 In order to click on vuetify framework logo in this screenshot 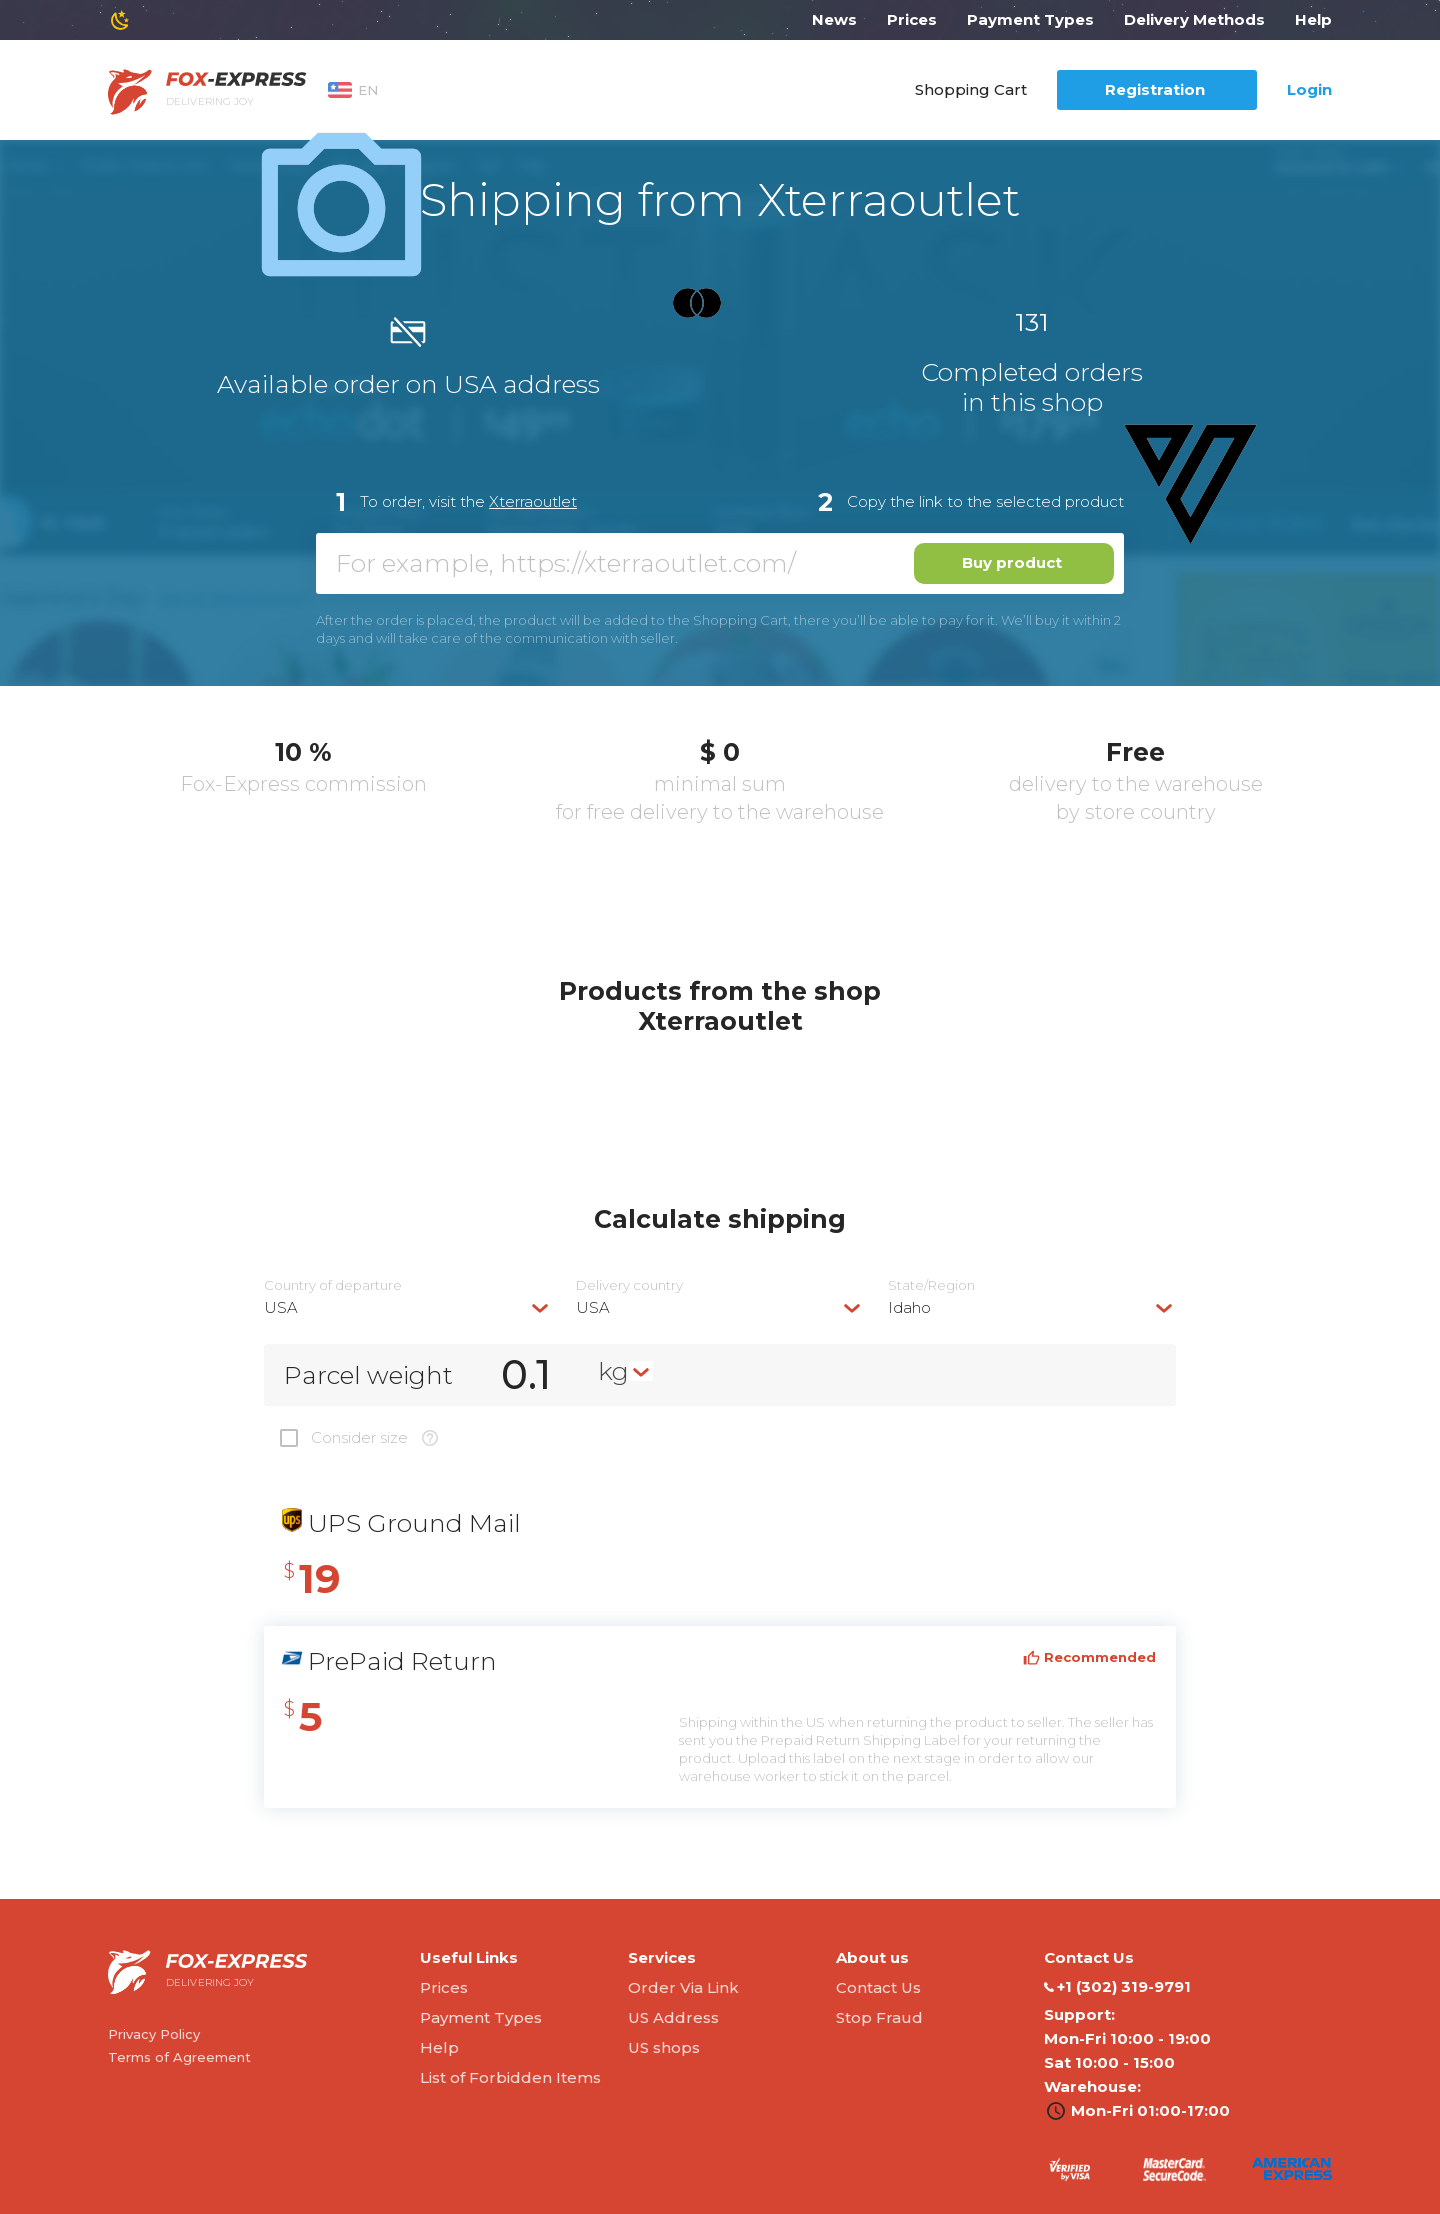, I will do `click(1190, 484)`.